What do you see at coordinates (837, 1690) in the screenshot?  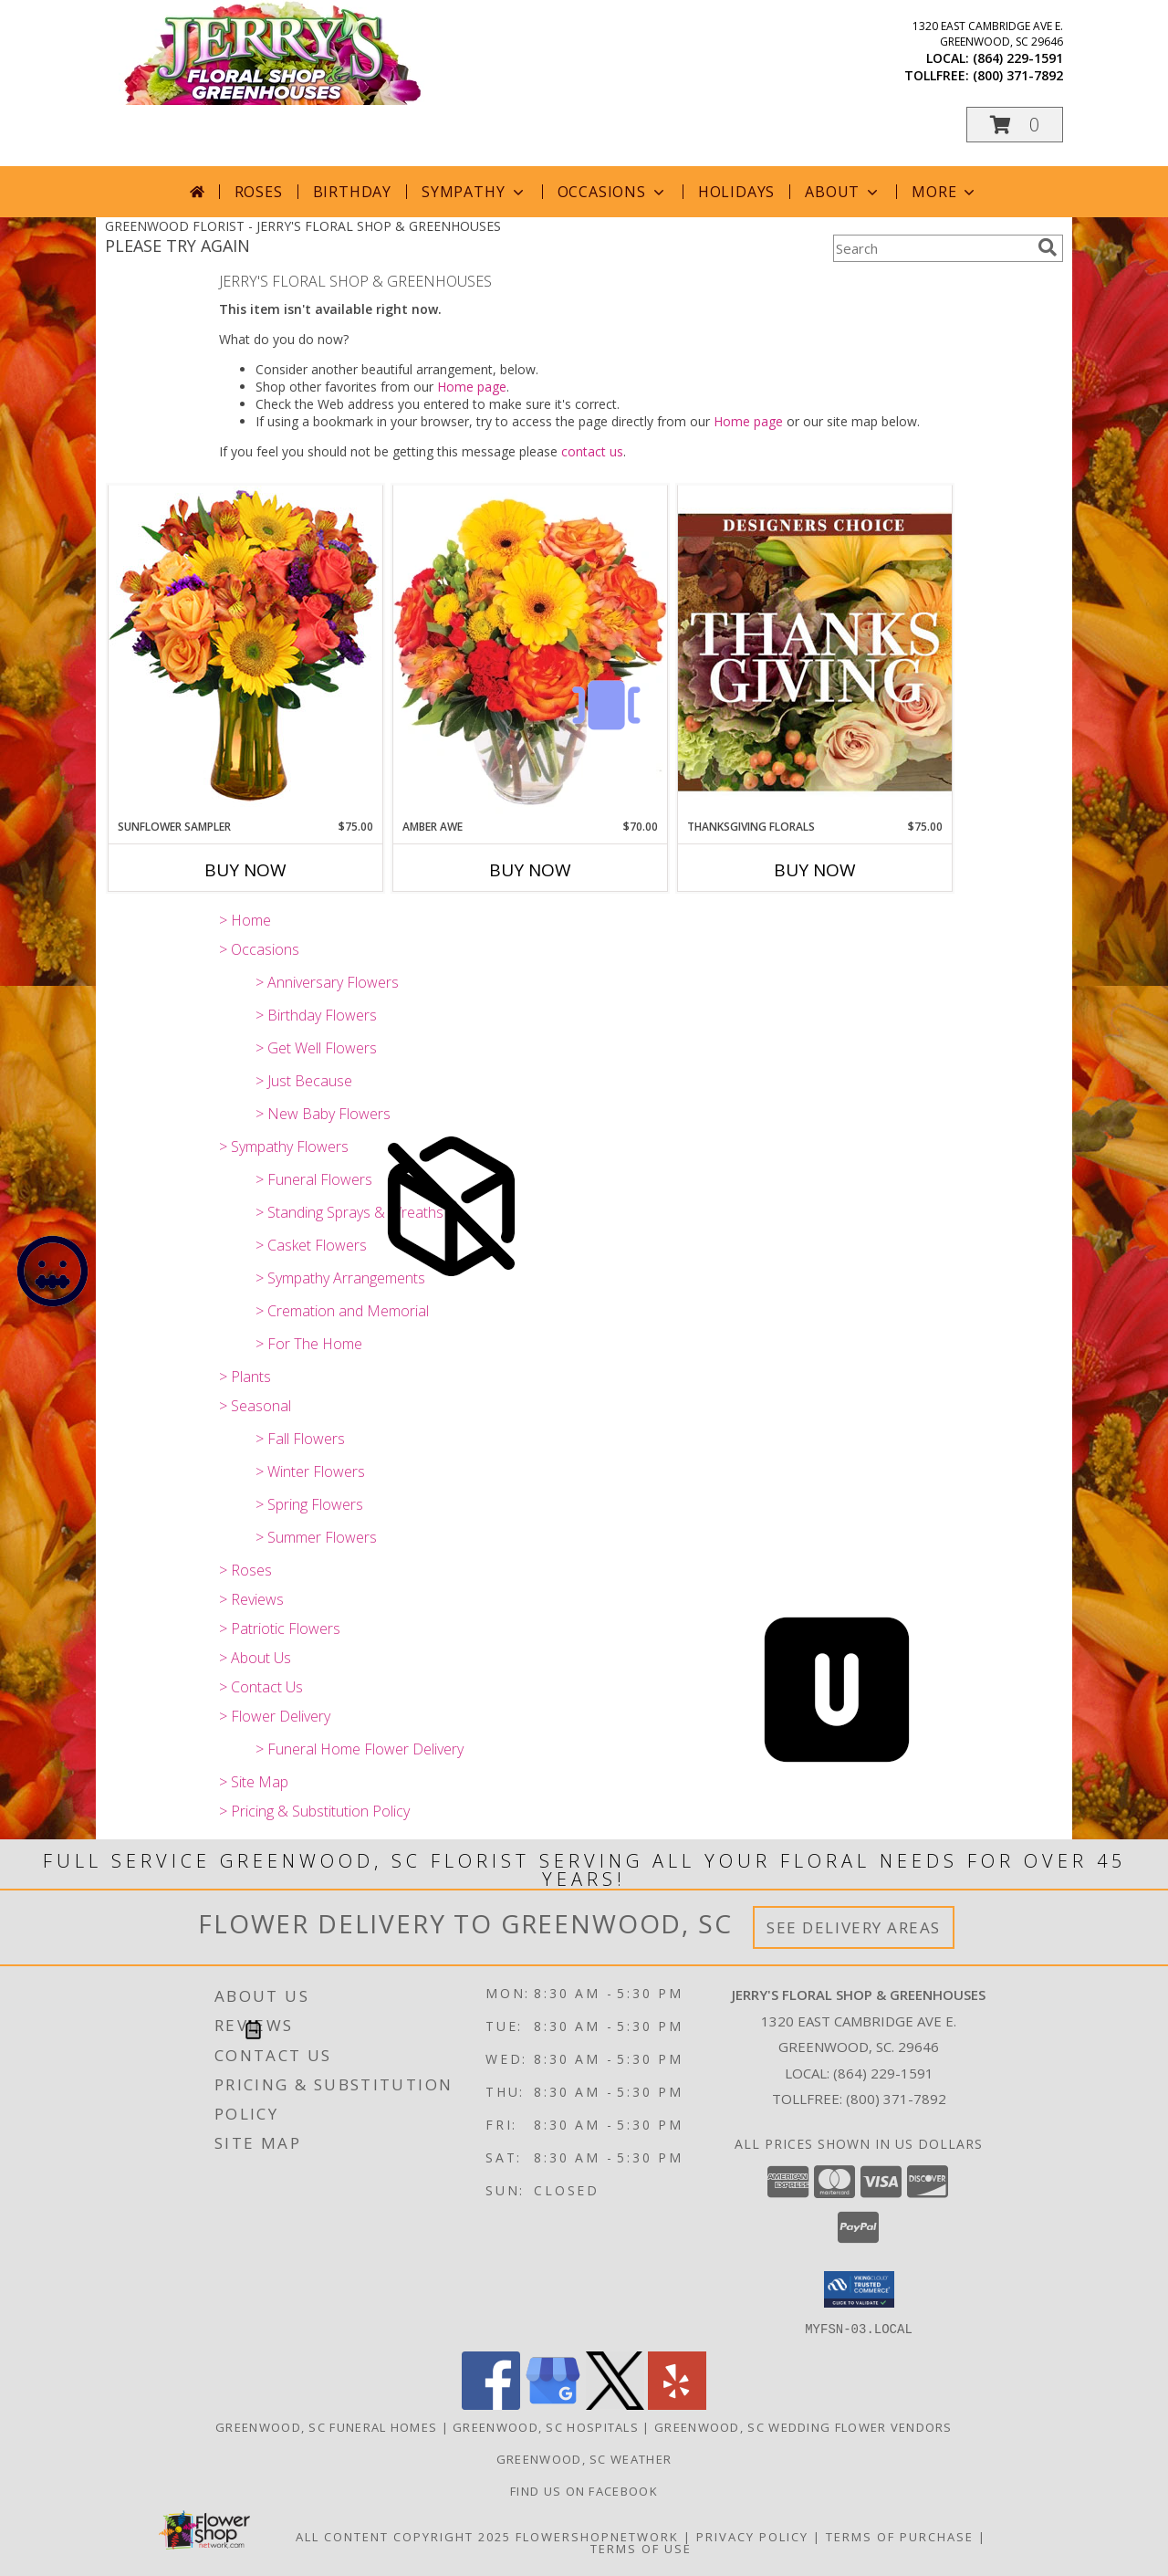 I see `indicates an item or option starting with the letter U` at bounding box center [837, 1690].